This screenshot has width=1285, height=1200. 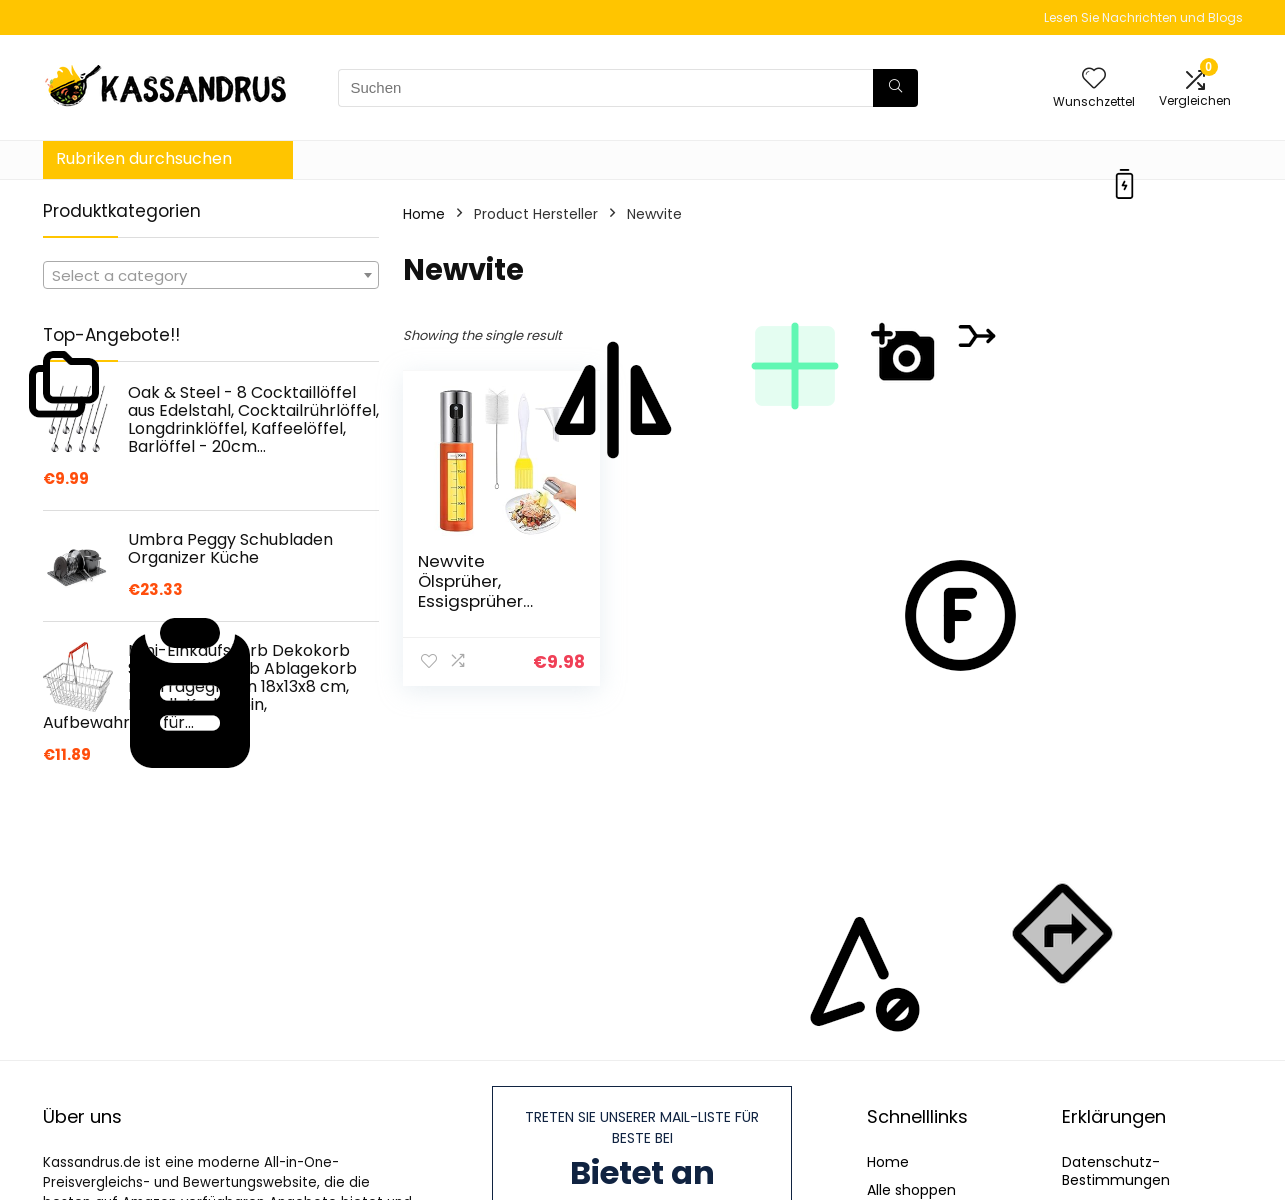 What do you see at coordinates (960, 615) in the screenshot?
I see `tumble dry on low heat setting` at bounding box center [960, 615].